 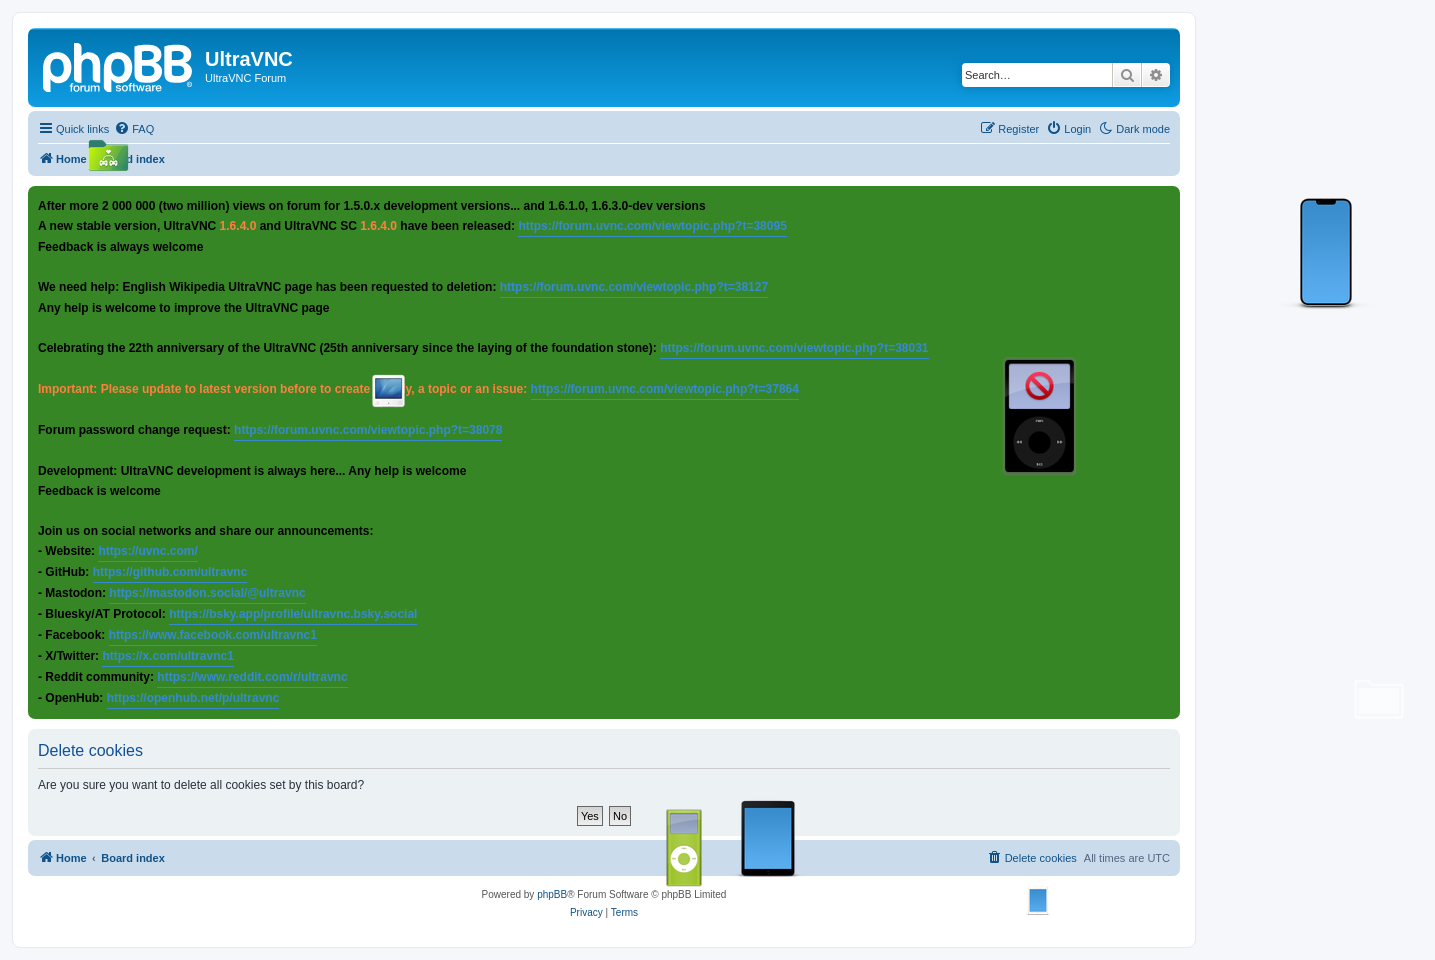 What do you see at coordinates (1326, 254) in the screenshot?
I see `iPhone 13 device icon` at bounding box center [1326, 254].